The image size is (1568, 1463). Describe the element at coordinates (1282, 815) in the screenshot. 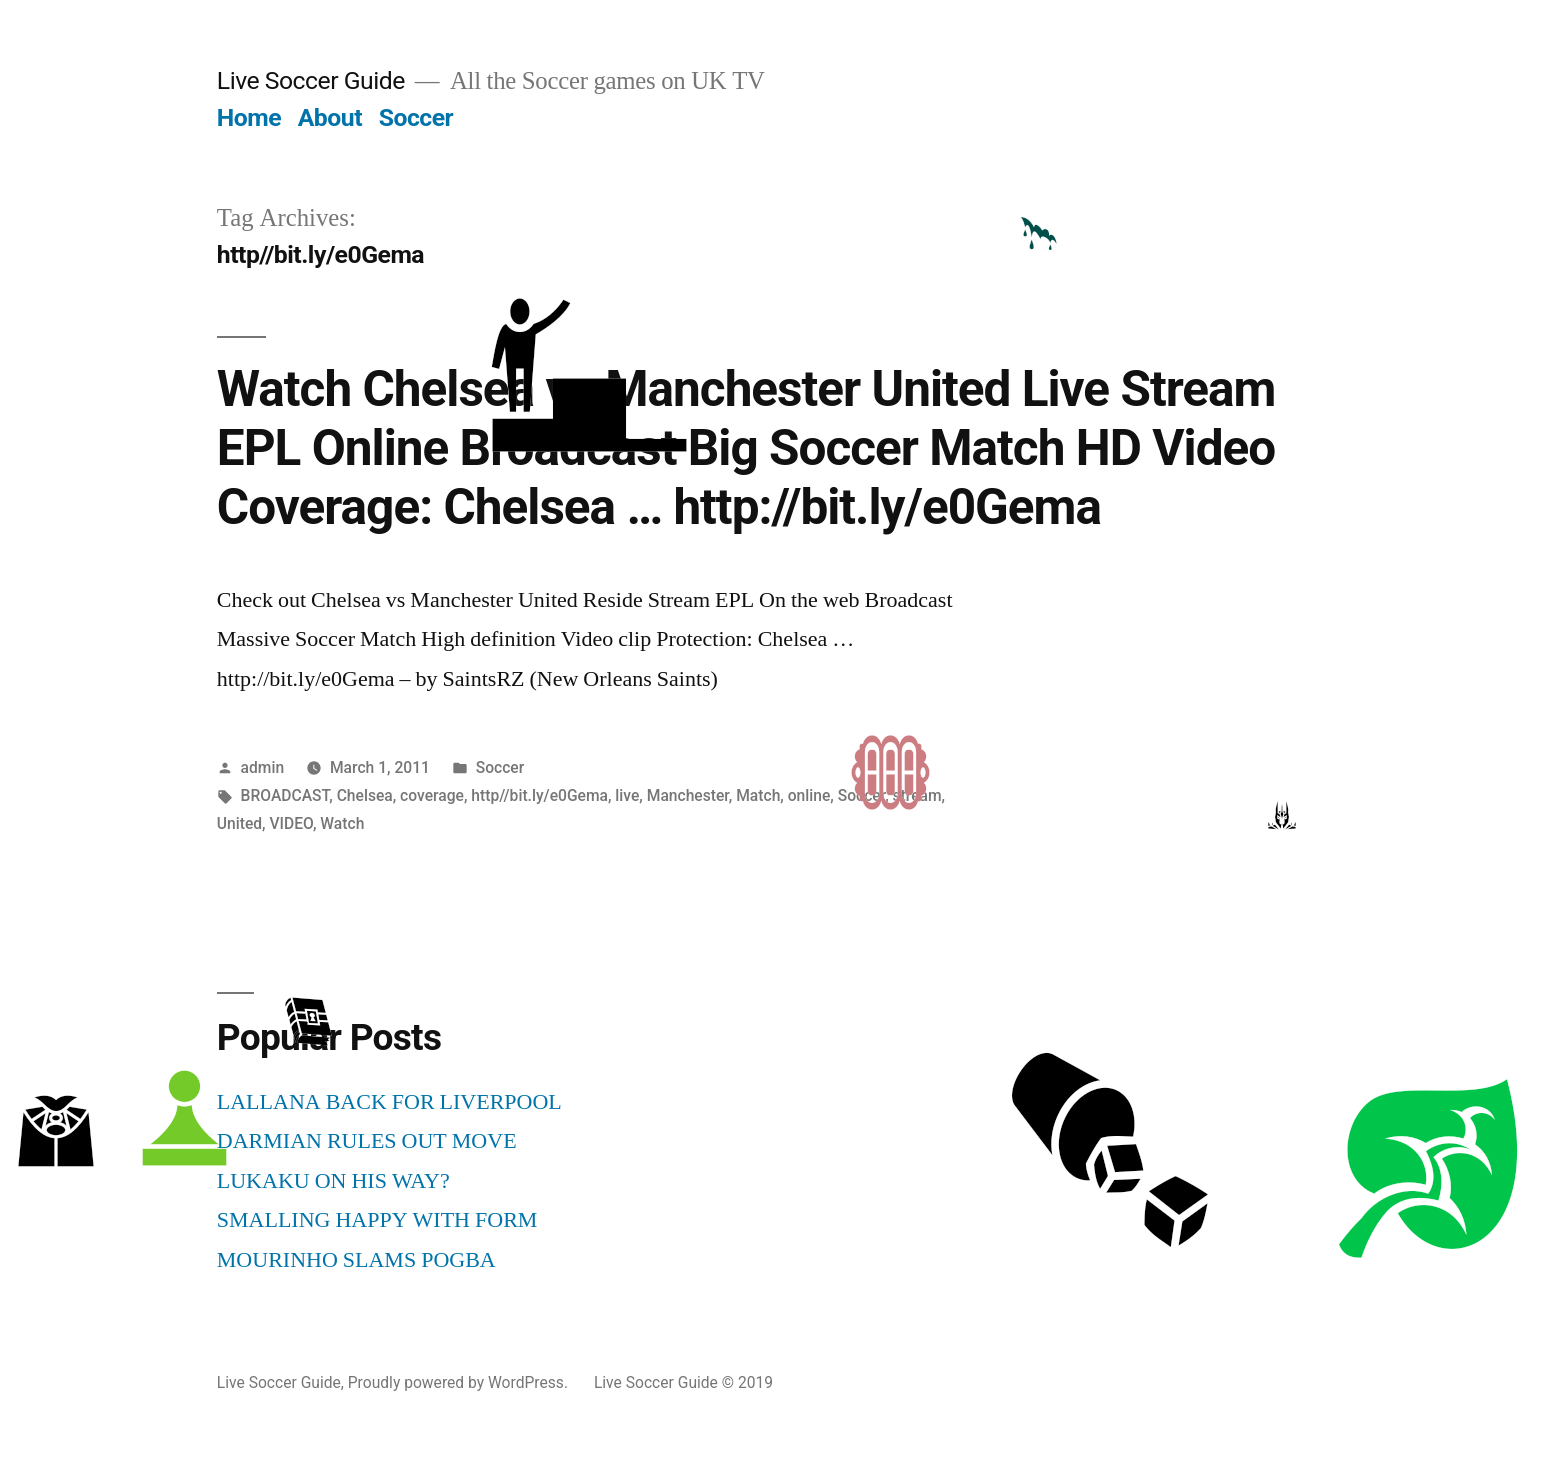

I see `select overlord or boss character class` at that location.